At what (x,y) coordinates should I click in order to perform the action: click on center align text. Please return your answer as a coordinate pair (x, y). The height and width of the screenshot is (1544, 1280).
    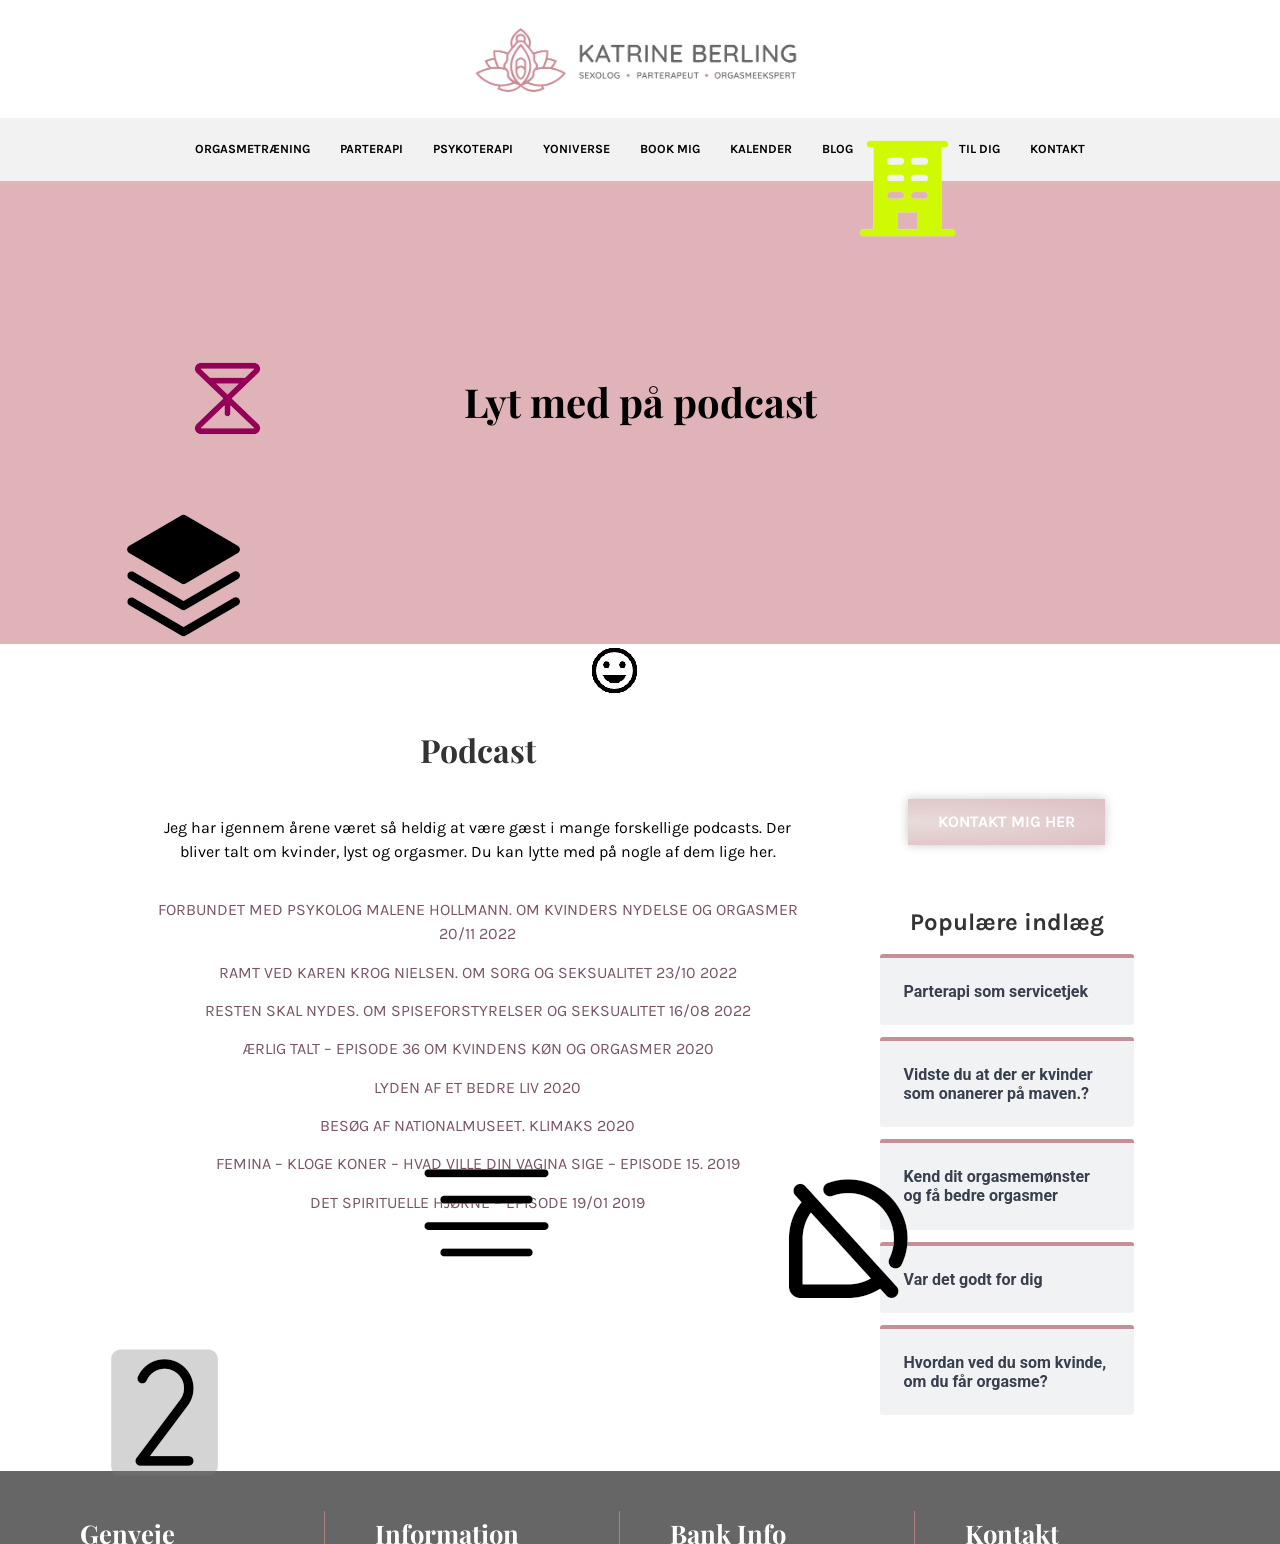
    Looking at the image, I should click on (486, 1215).